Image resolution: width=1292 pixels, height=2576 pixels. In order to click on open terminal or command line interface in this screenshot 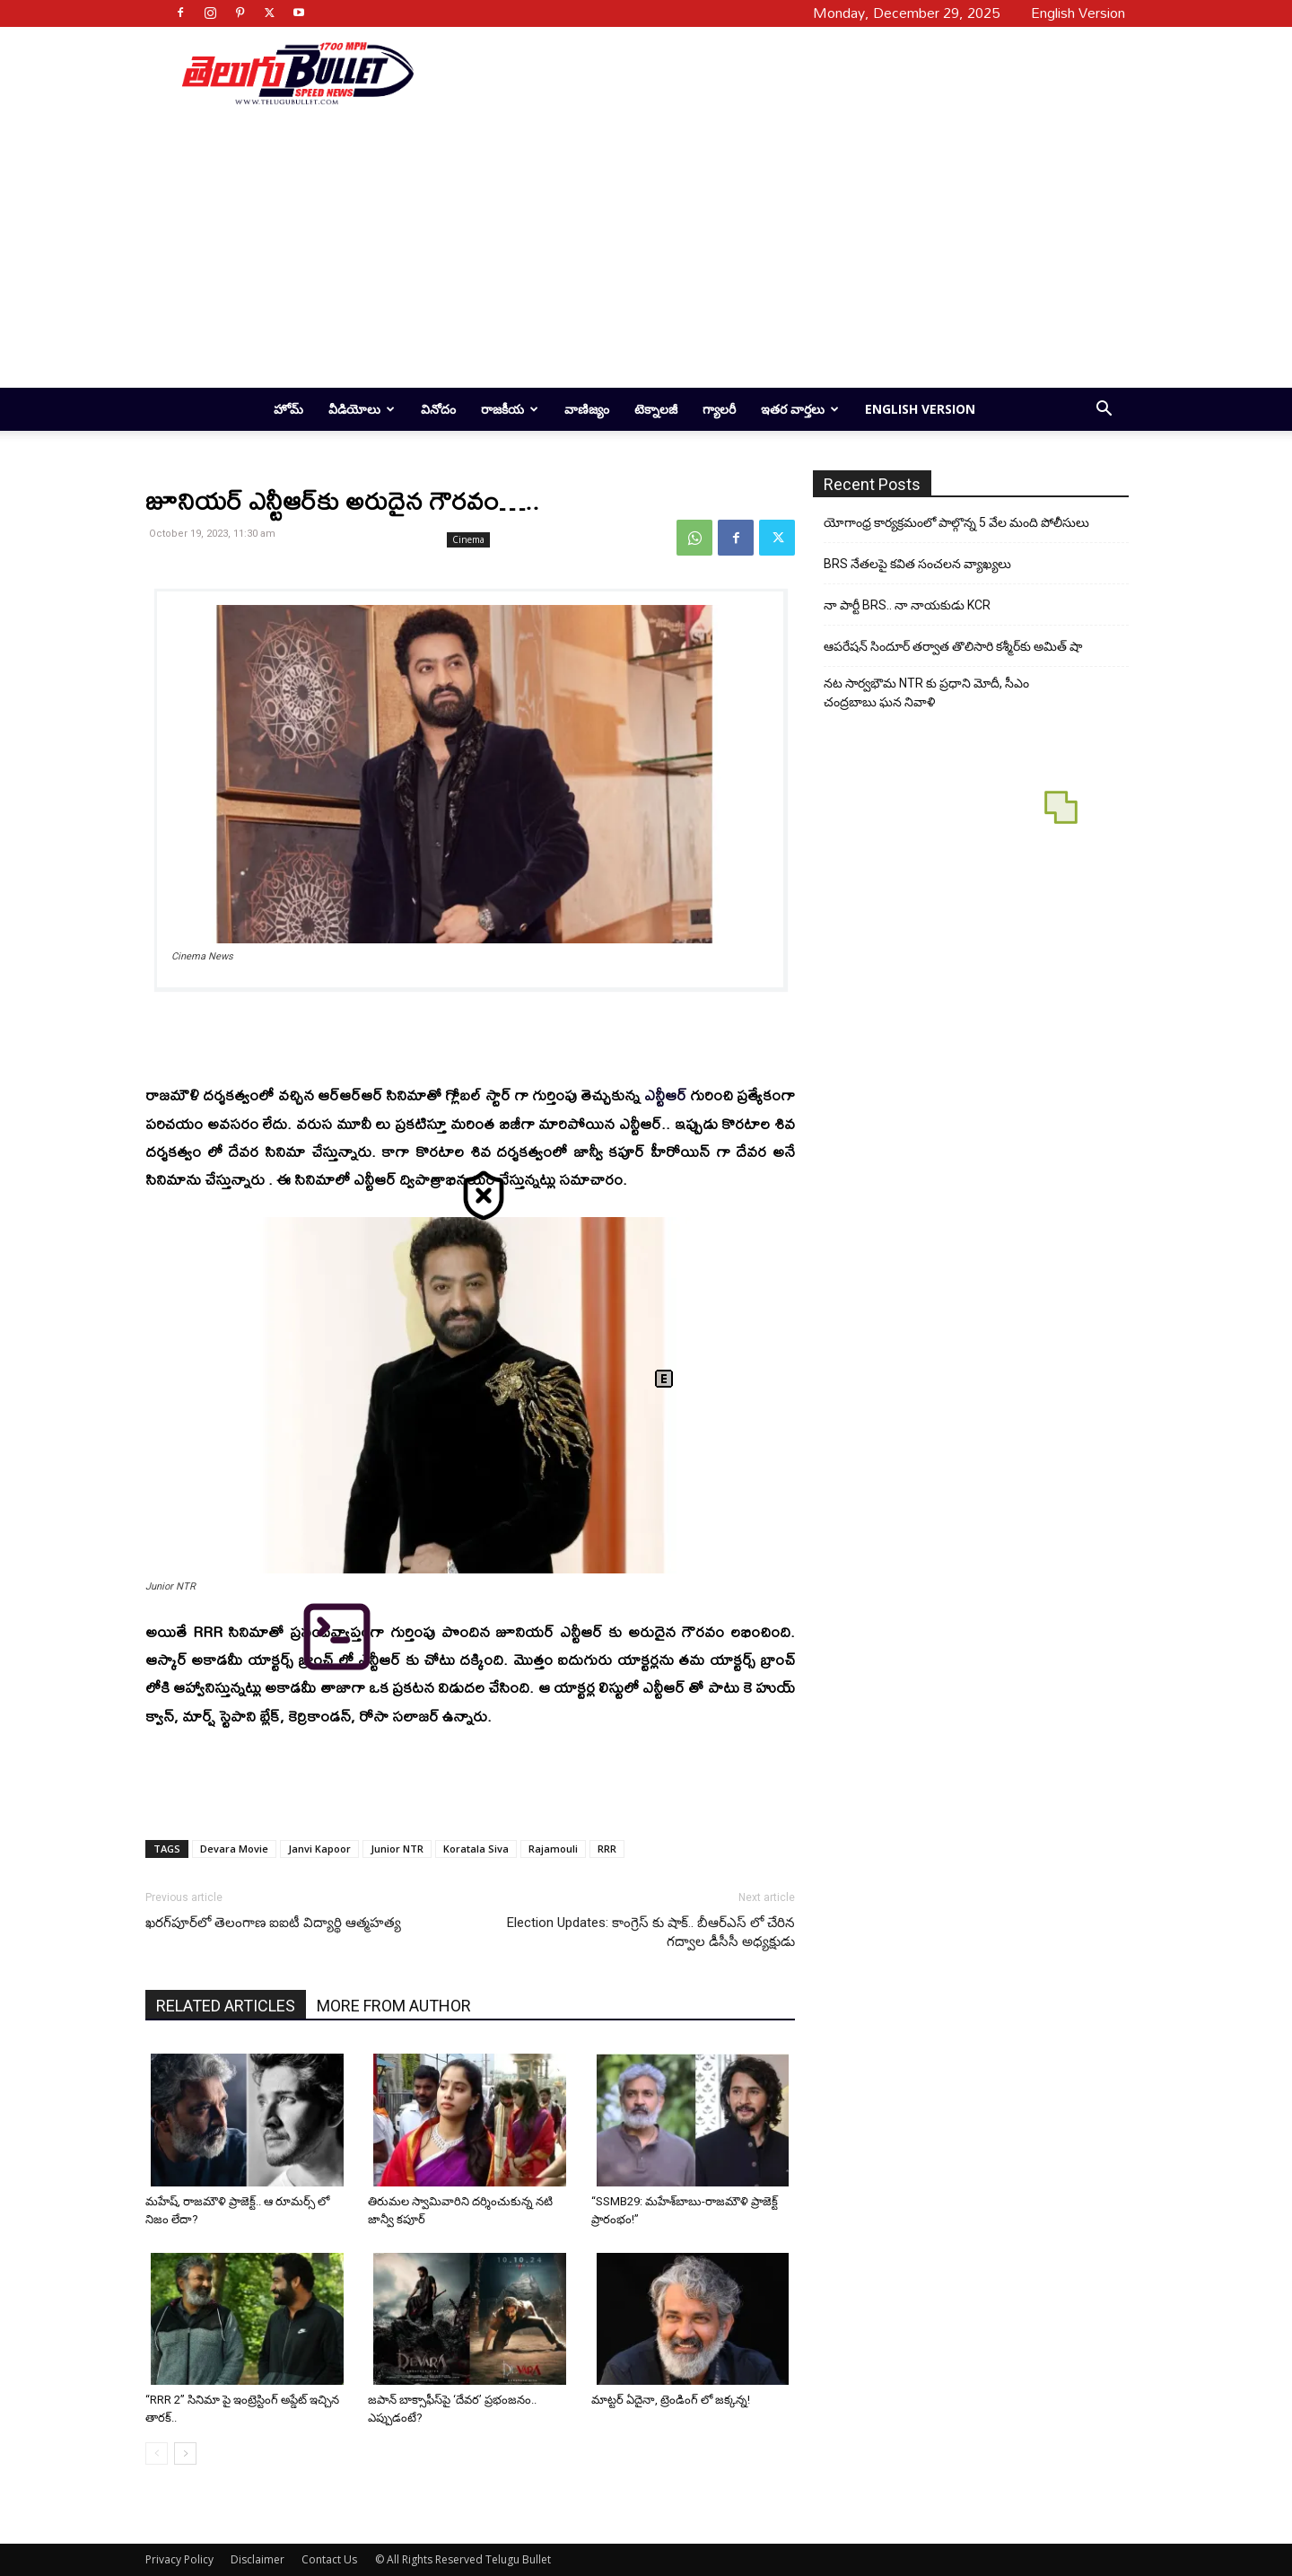, I will do `click(336, 1636)`.